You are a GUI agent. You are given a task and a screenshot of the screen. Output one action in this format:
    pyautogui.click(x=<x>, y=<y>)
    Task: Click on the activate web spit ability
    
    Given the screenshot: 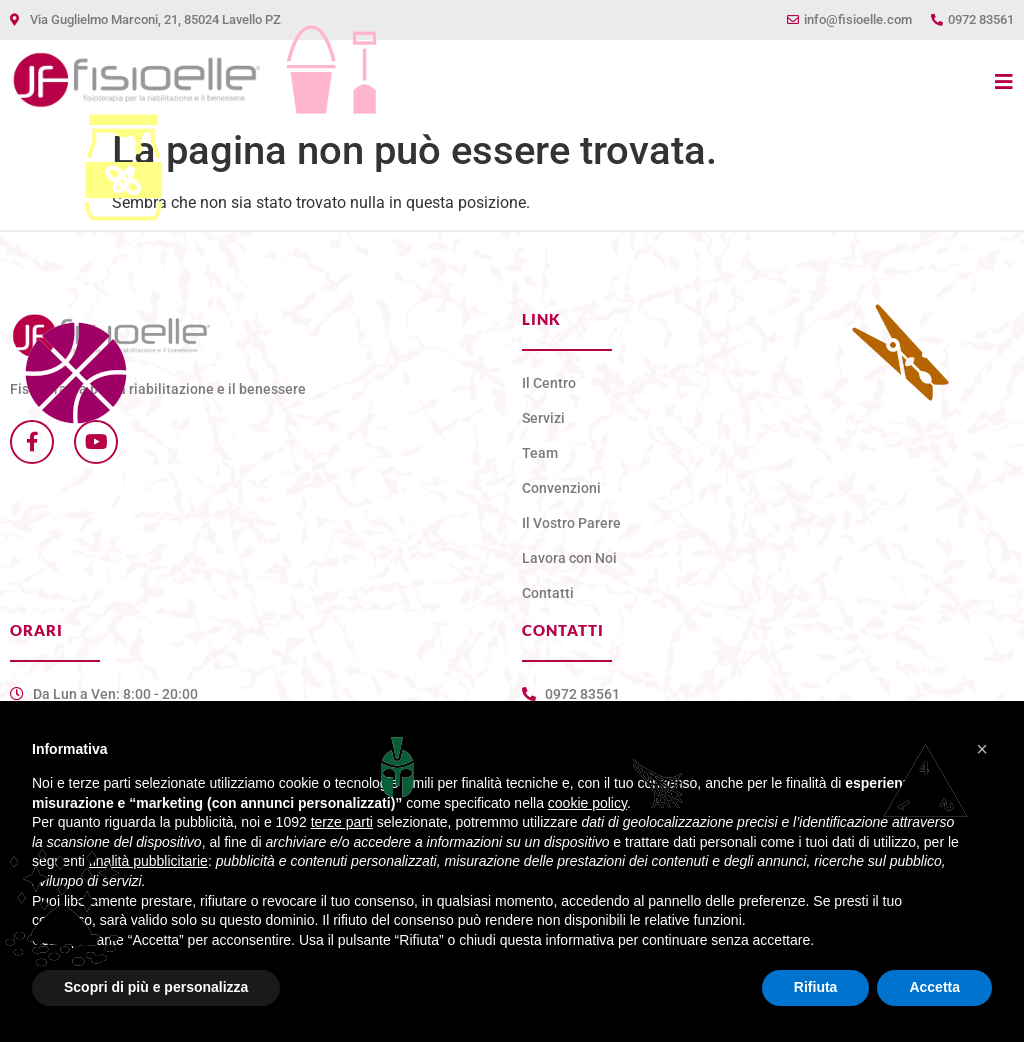 What is the action you would take?
    pyautogui.click(x=657, y=784)
    